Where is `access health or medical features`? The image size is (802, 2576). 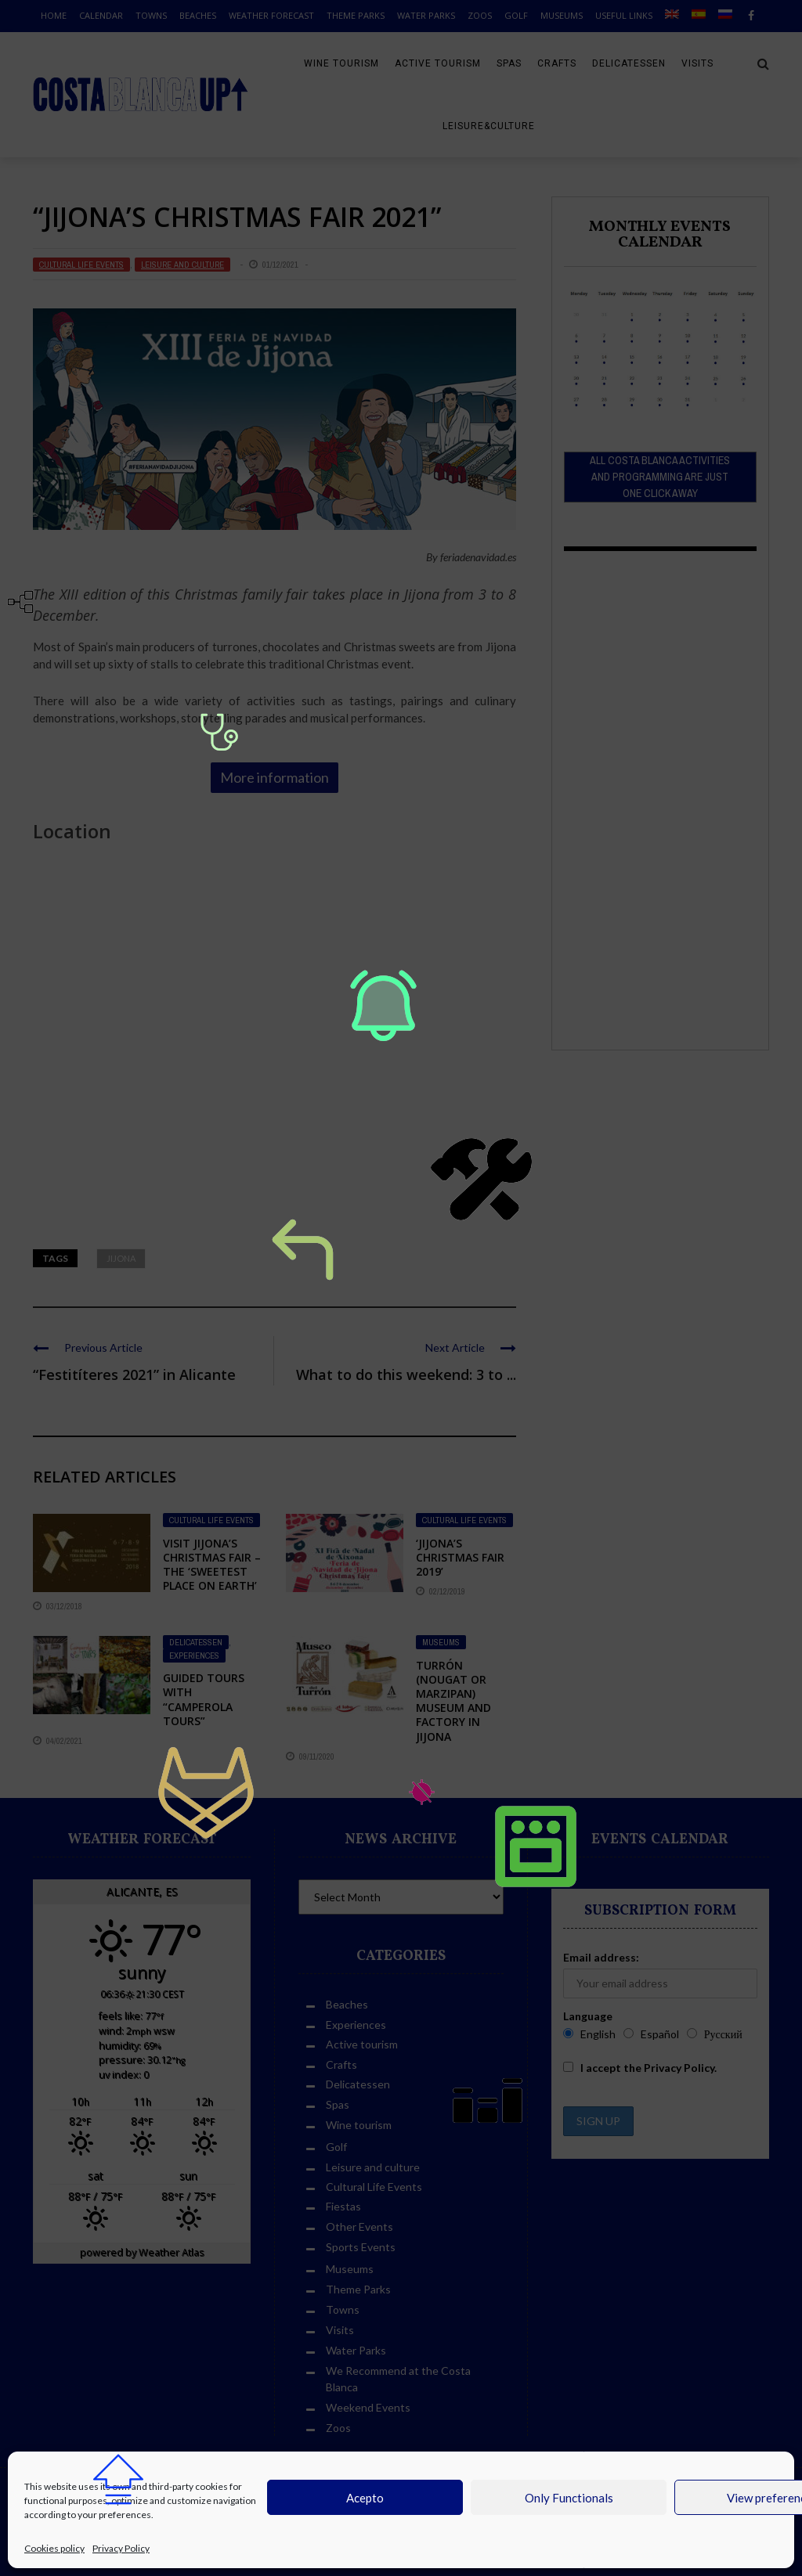 access health or medical features is located at coordinates (216, 730).